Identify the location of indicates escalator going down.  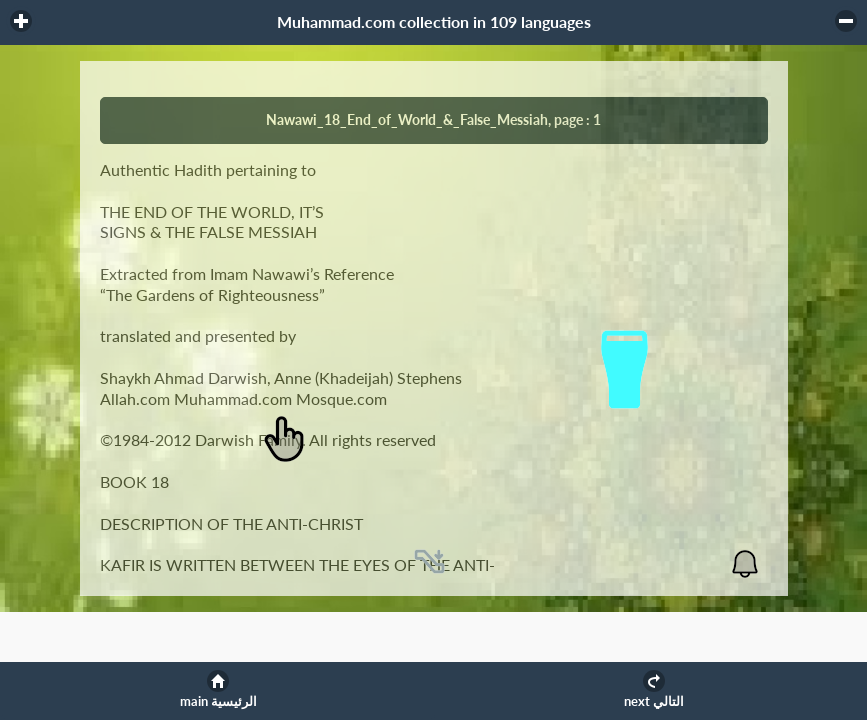
(429, 561).